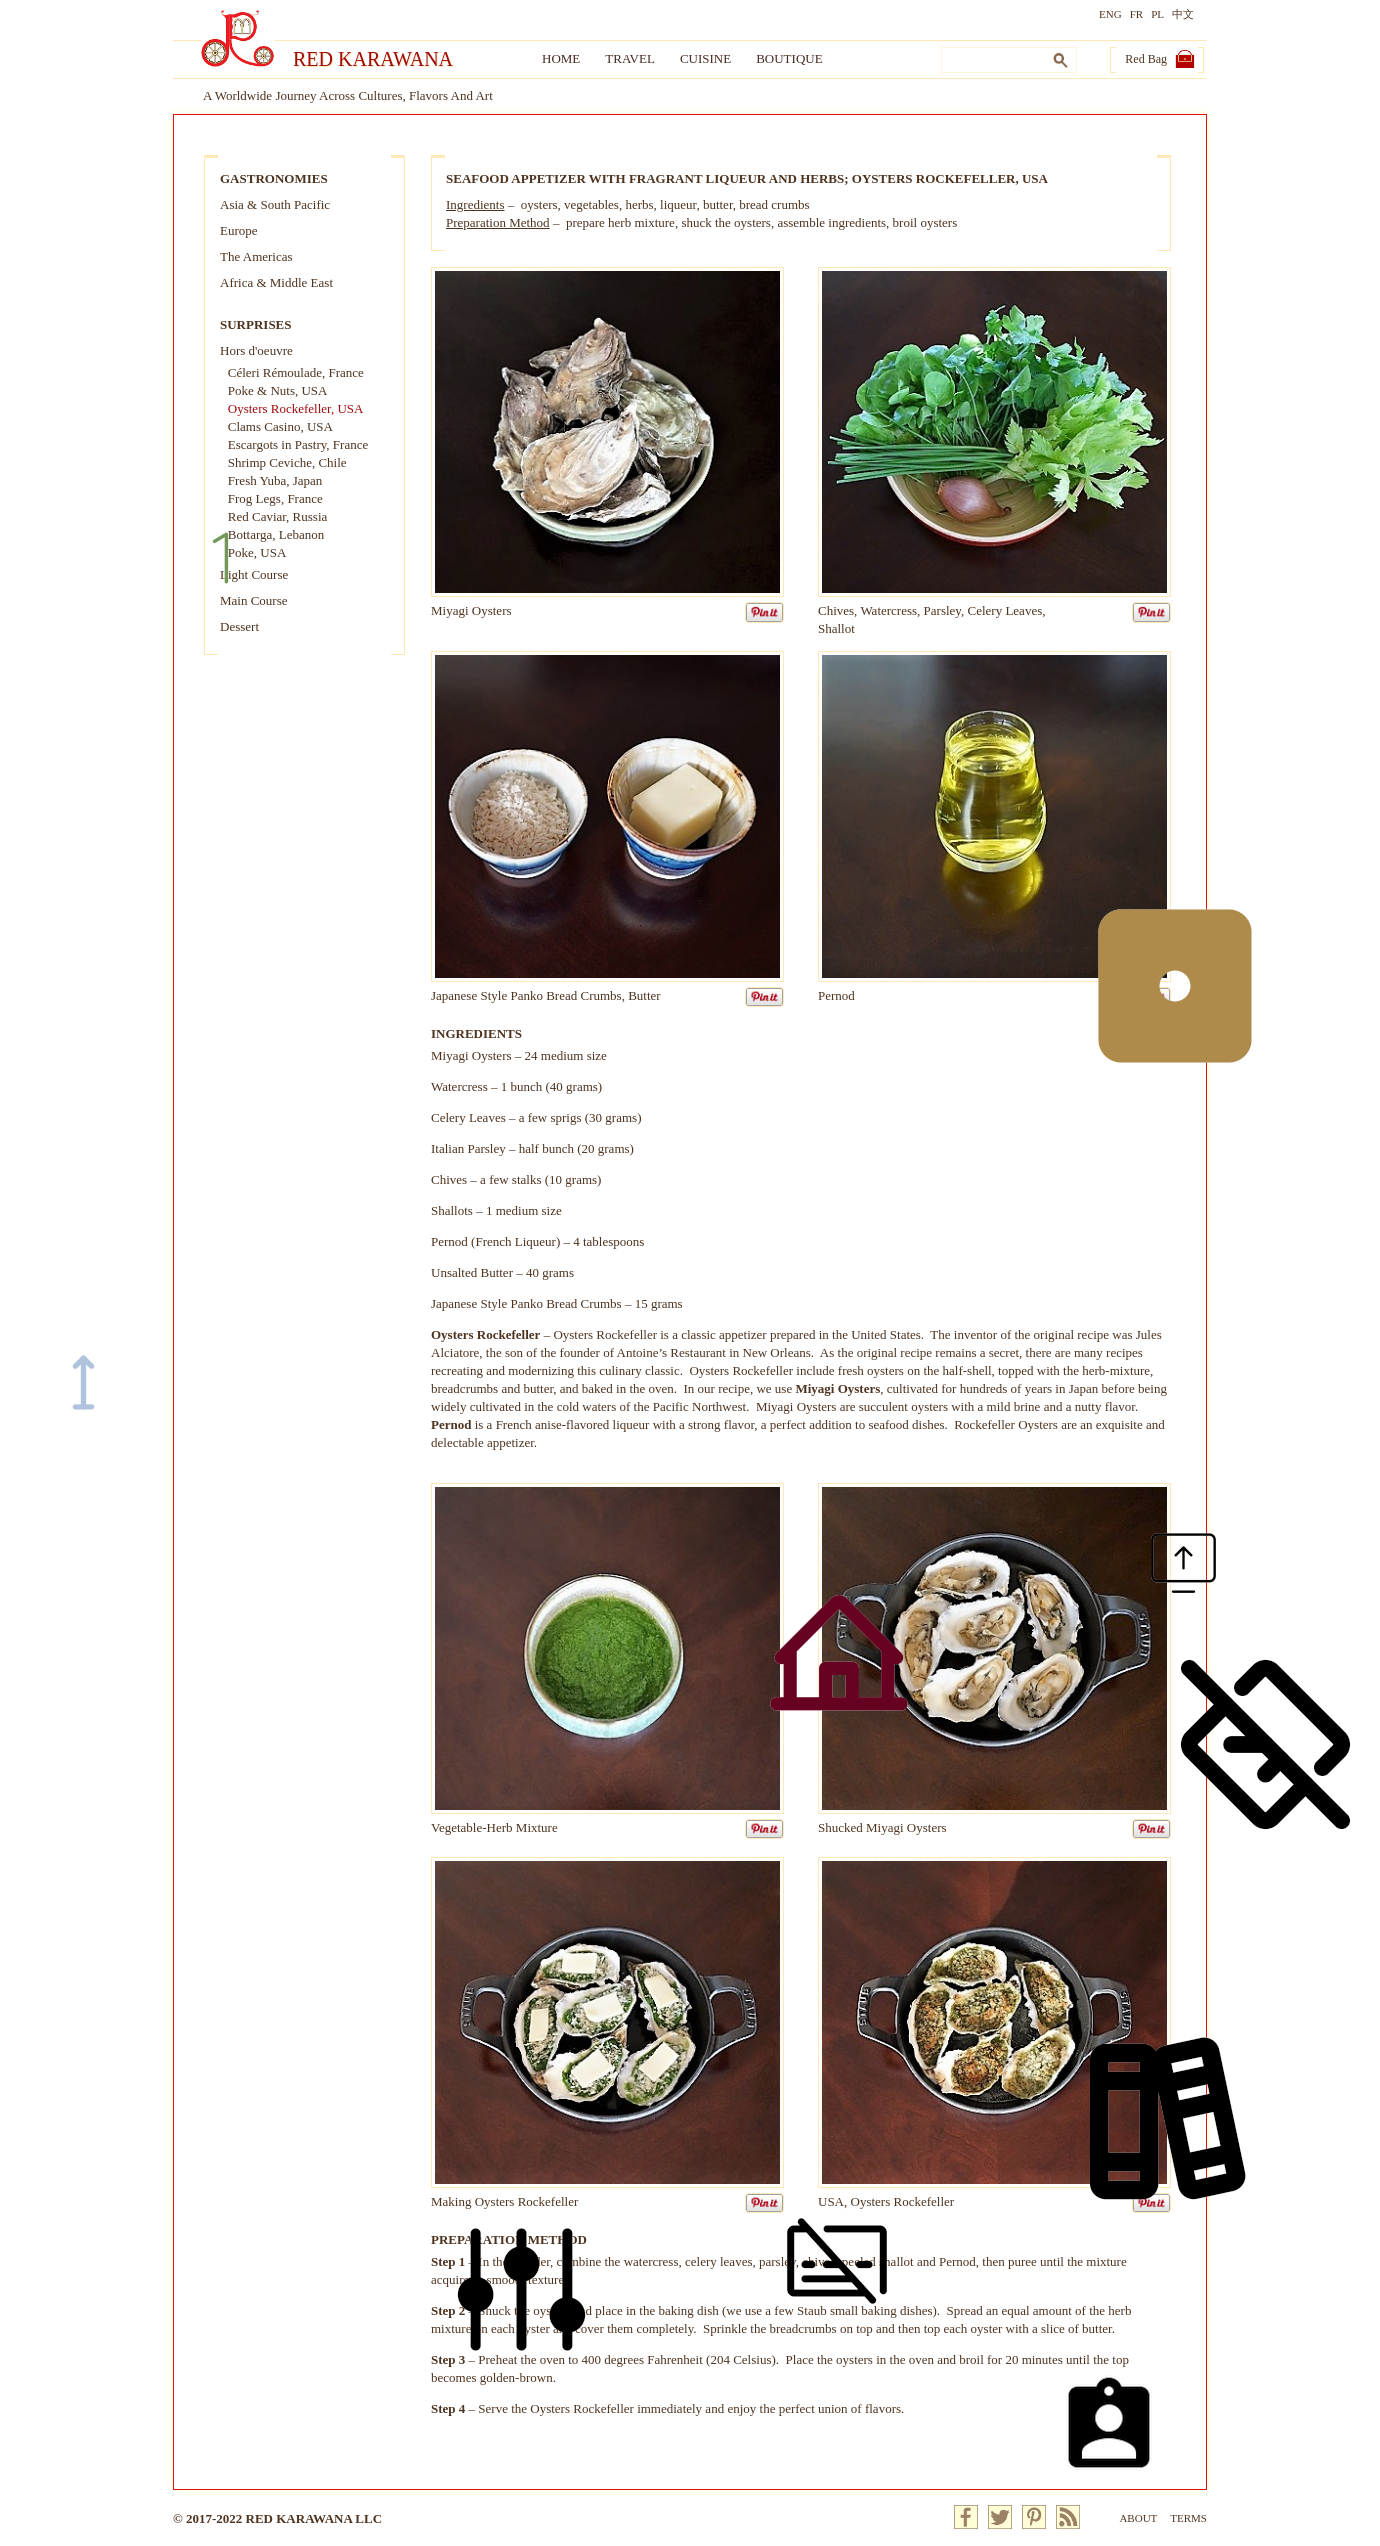  I want to click on disable subtitles or closed captions, so click(837, 2261).